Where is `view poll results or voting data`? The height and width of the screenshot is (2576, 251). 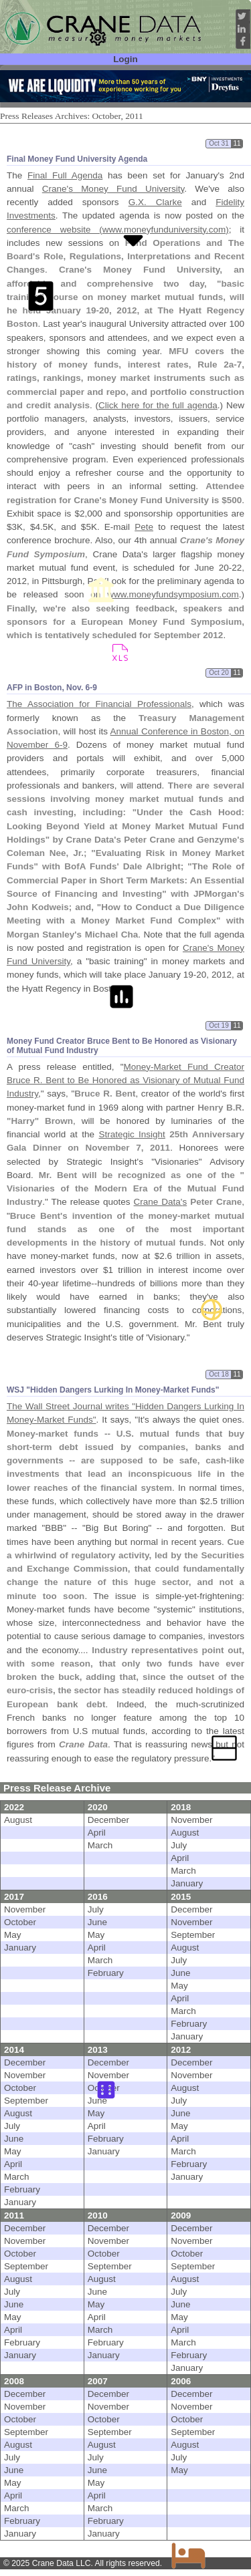
view poll results or voting data is located at coordinates (121, 996).